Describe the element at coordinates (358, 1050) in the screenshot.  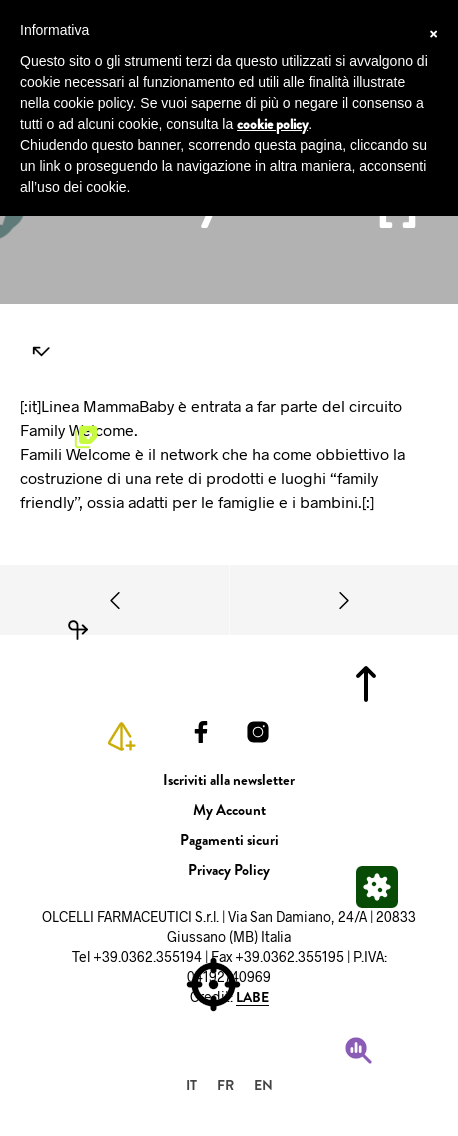
I see `analyze data or view analytics` at that location.